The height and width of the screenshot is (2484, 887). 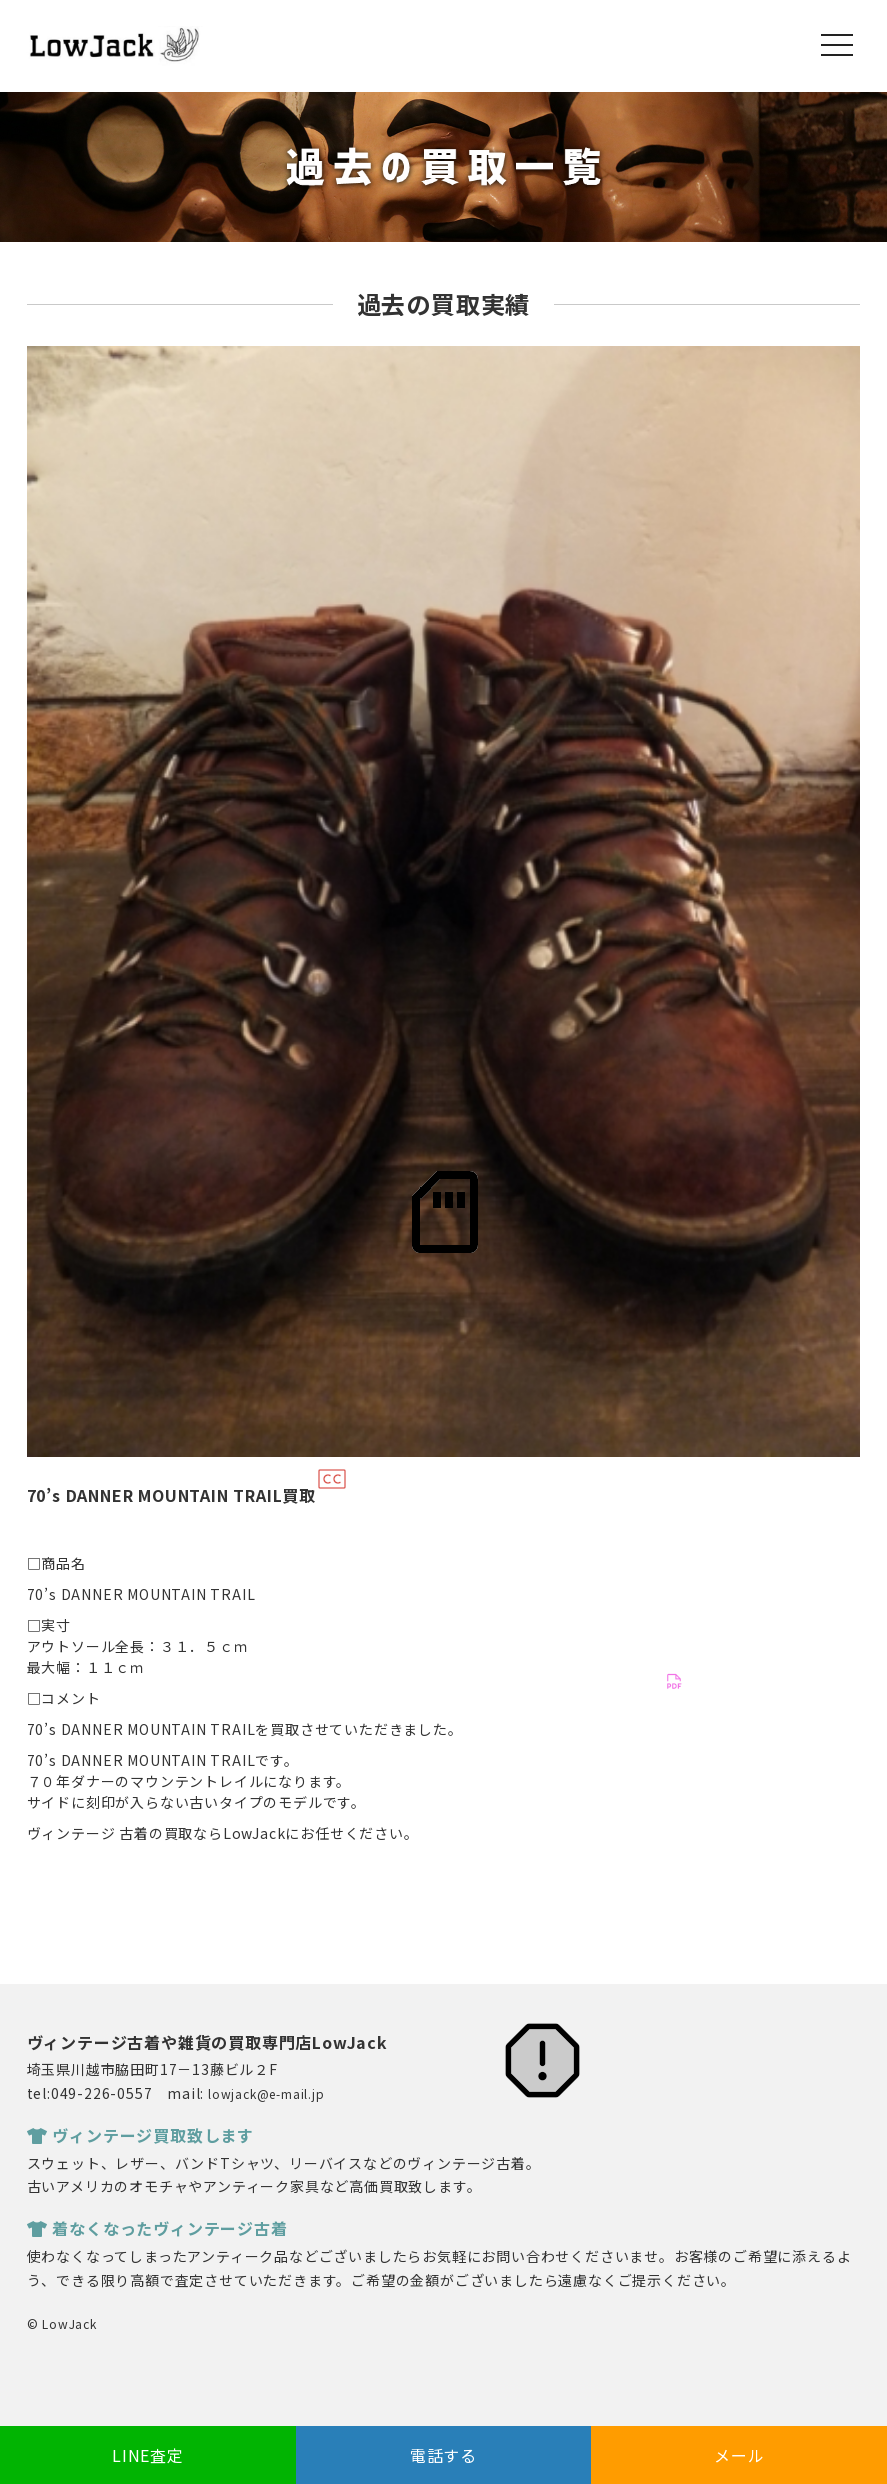 What do you see at coordinates (542, 2060) in the screenshot?
I see `indicates a warning or critical alert` at bounding box center [542, 2060].